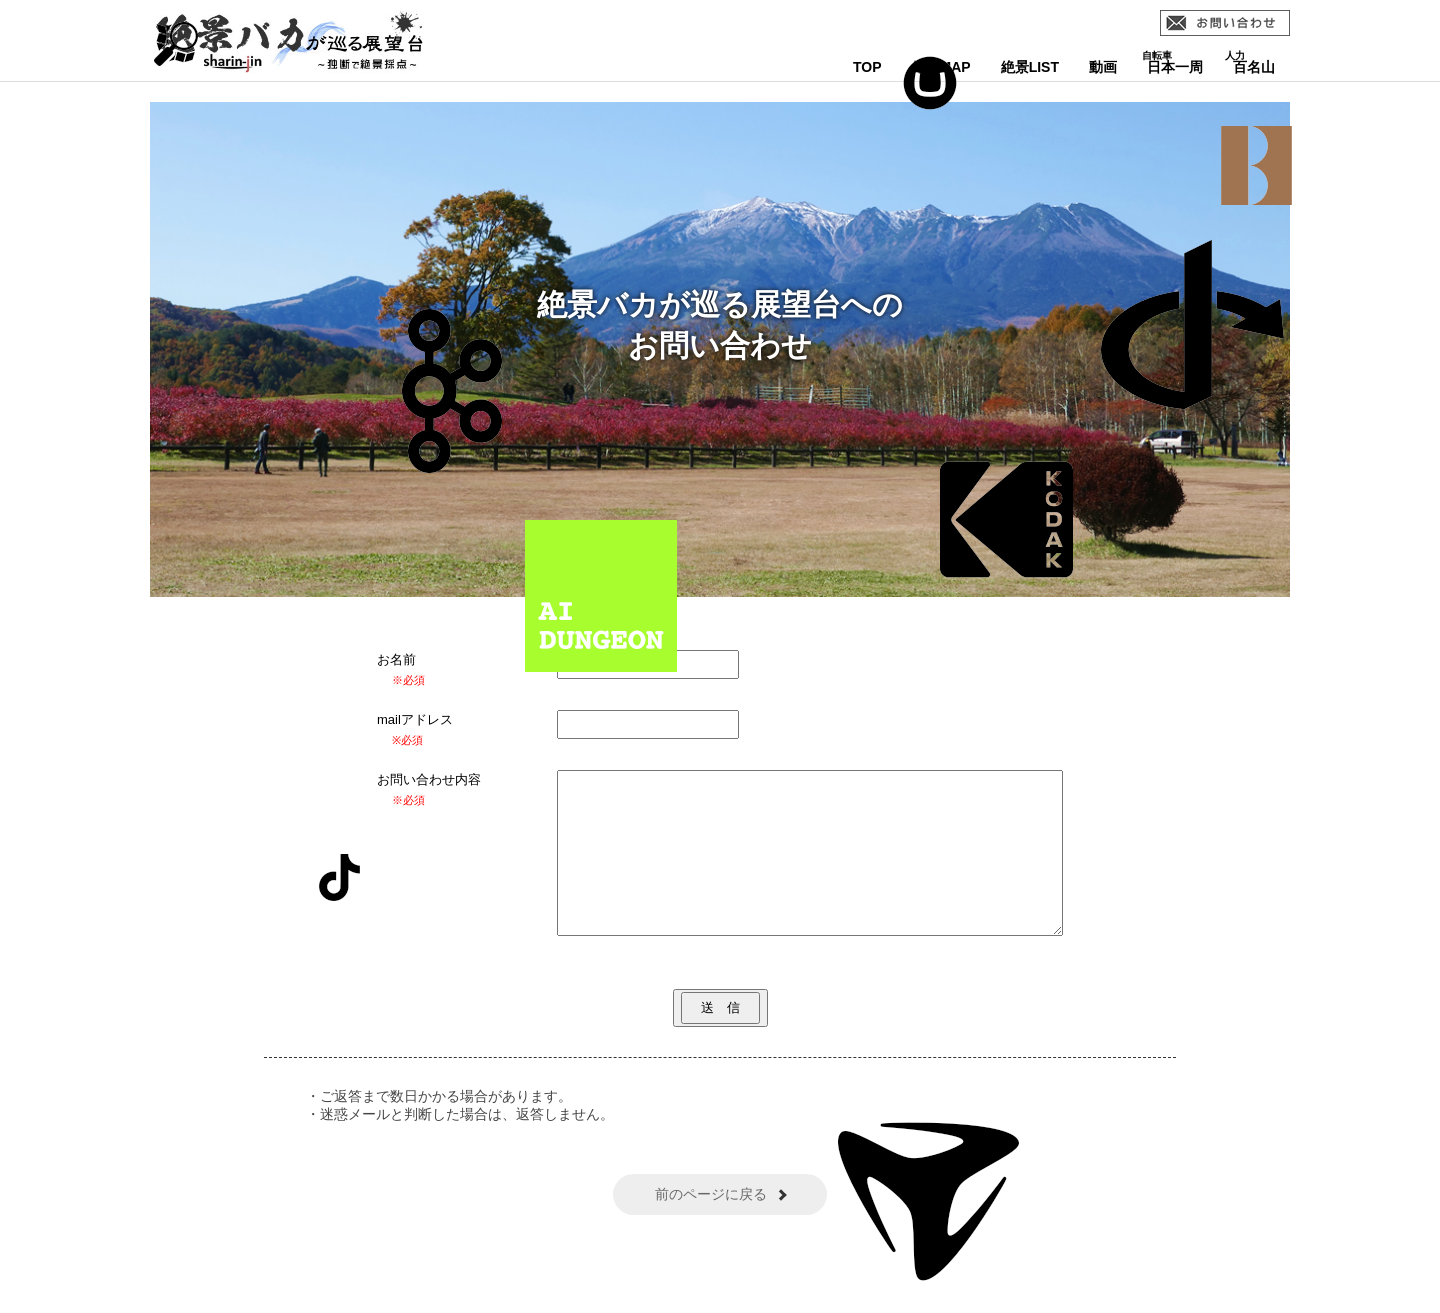 Image resolution: width=1440 pixels, height=1313 pixels. I want to click on sign in with OpenID authentication, so click(1192, 324).